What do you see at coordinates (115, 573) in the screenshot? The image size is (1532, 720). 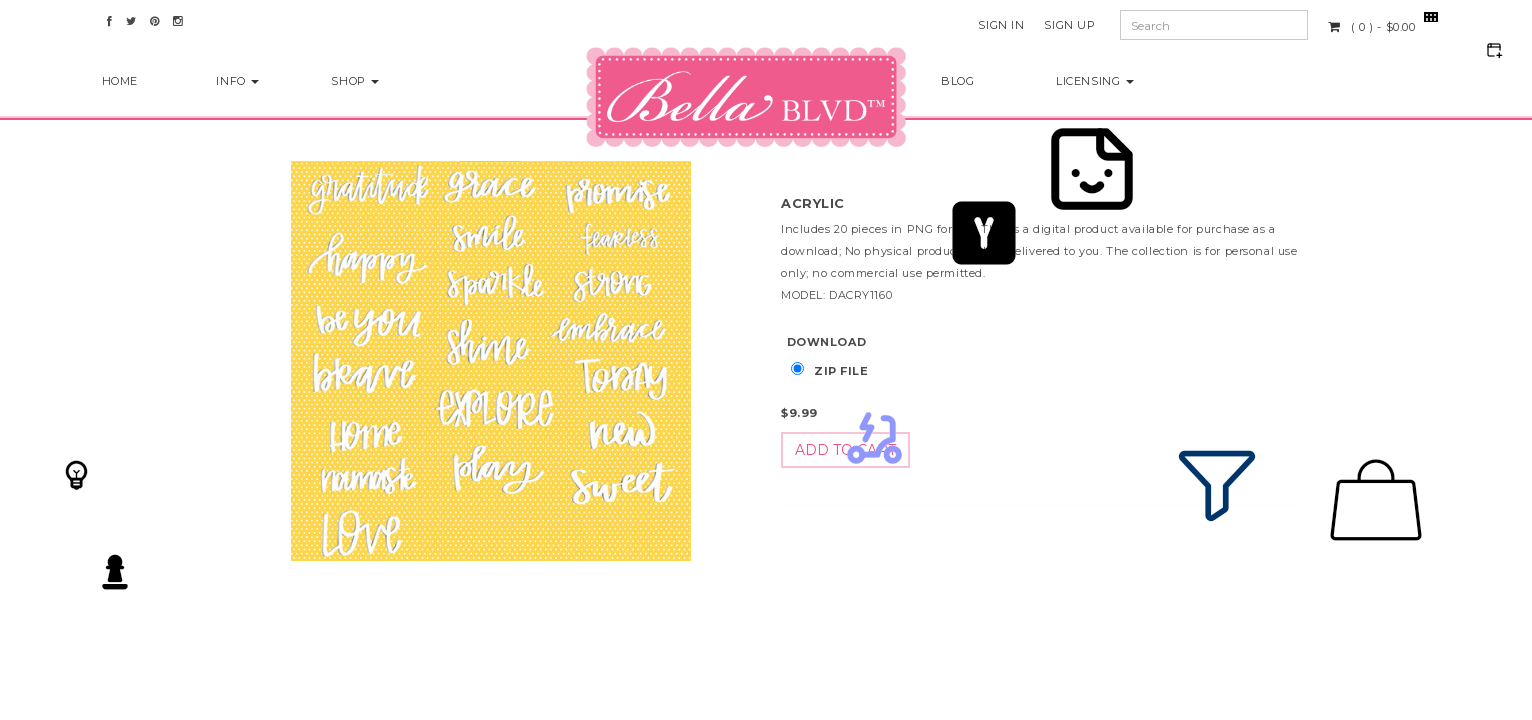 I see `play chess or access chess game` at bounding box center [115, 573].